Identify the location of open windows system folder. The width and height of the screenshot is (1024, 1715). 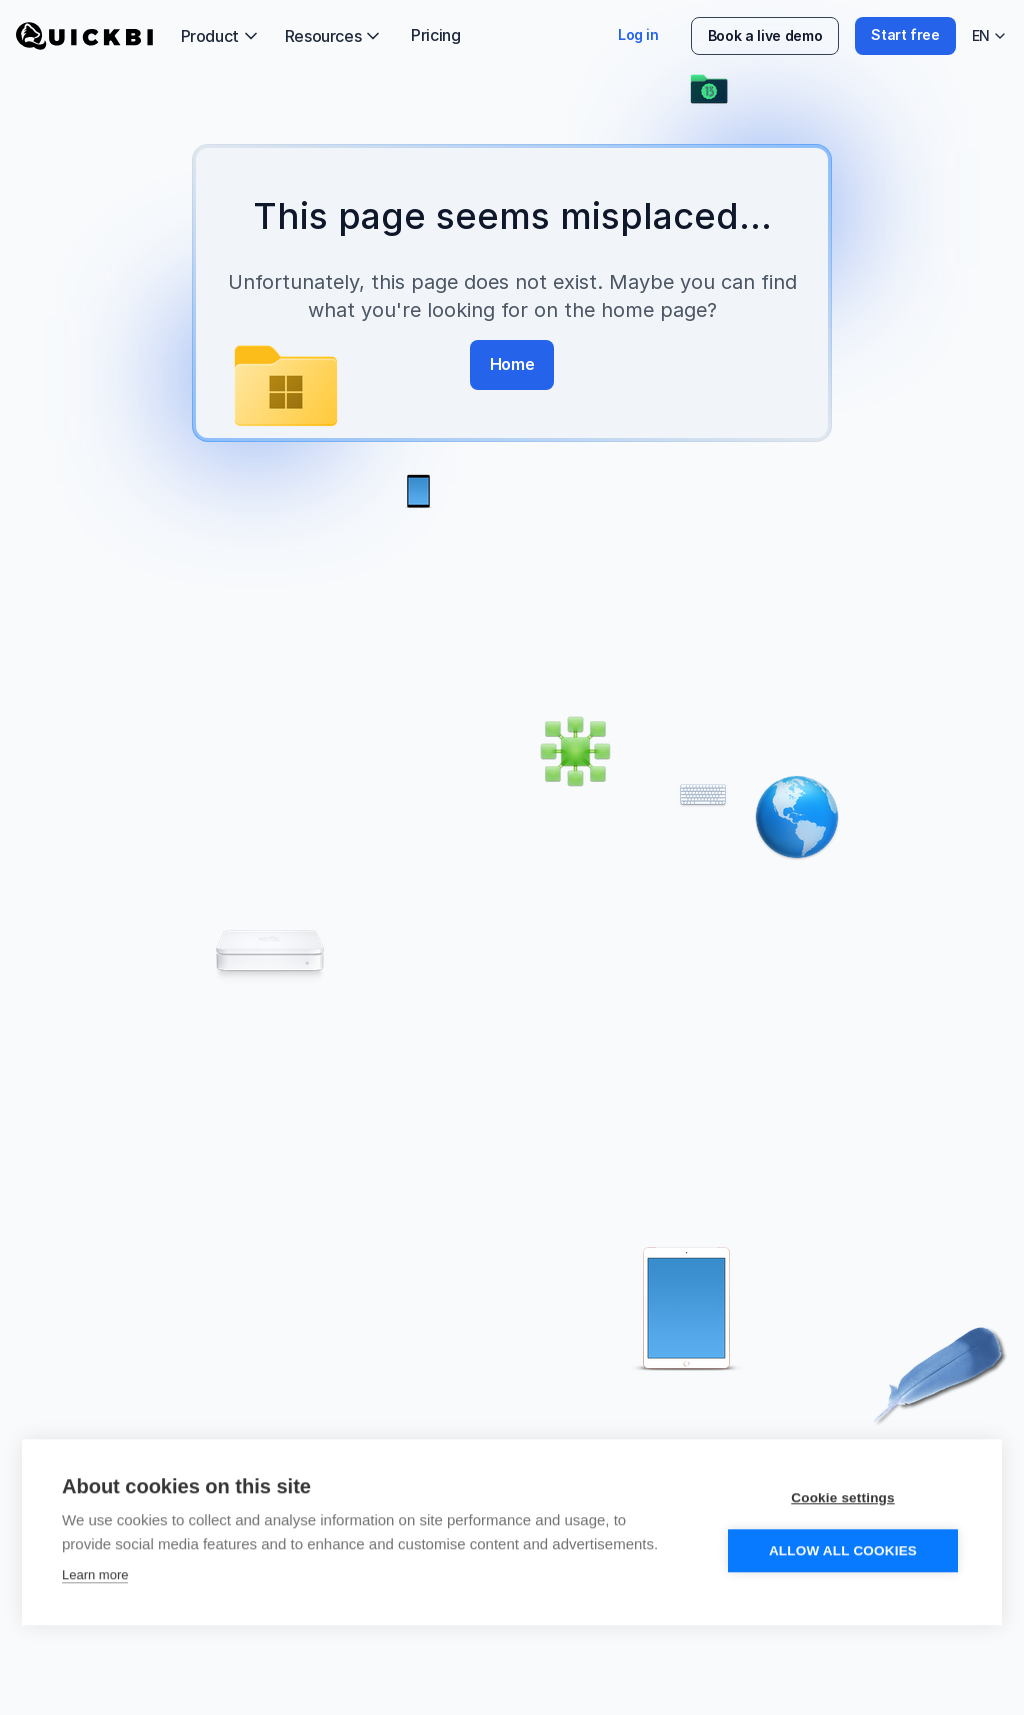
(285, 388).